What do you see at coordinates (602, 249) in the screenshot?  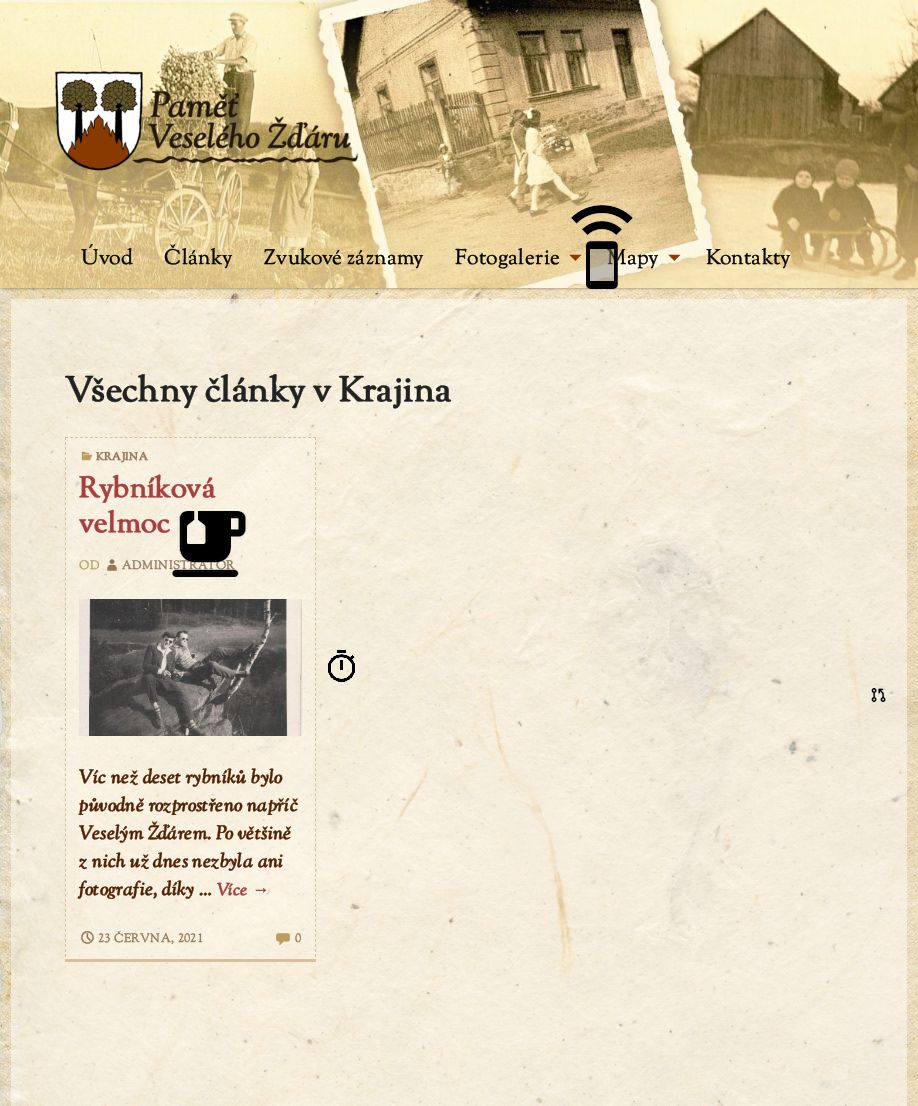 I see `enable speakerphone during a call` at bounding box center [602, 249].